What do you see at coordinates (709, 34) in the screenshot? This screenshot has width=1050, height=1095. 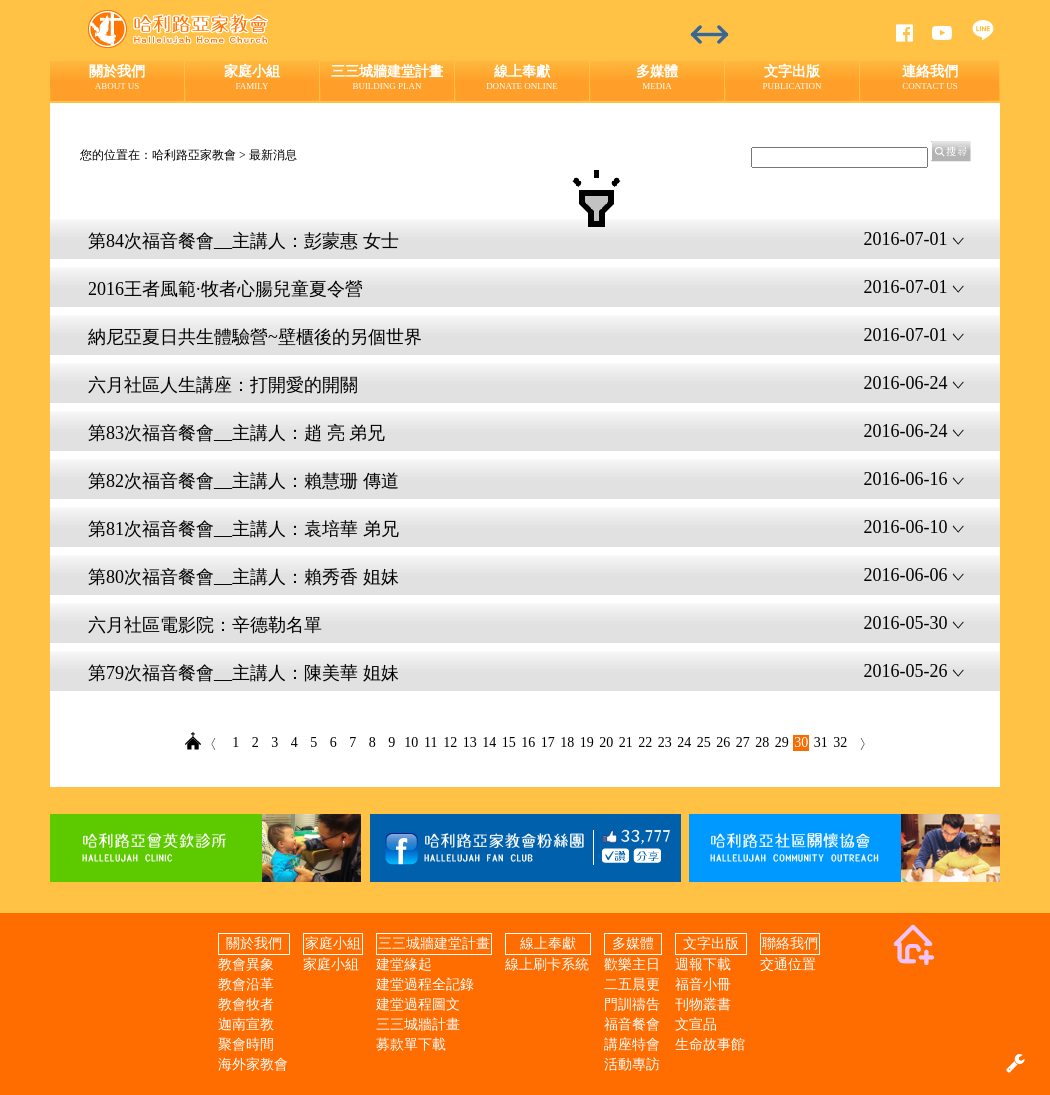 I see `resize element horizontally` at bounding box center [709, 34].